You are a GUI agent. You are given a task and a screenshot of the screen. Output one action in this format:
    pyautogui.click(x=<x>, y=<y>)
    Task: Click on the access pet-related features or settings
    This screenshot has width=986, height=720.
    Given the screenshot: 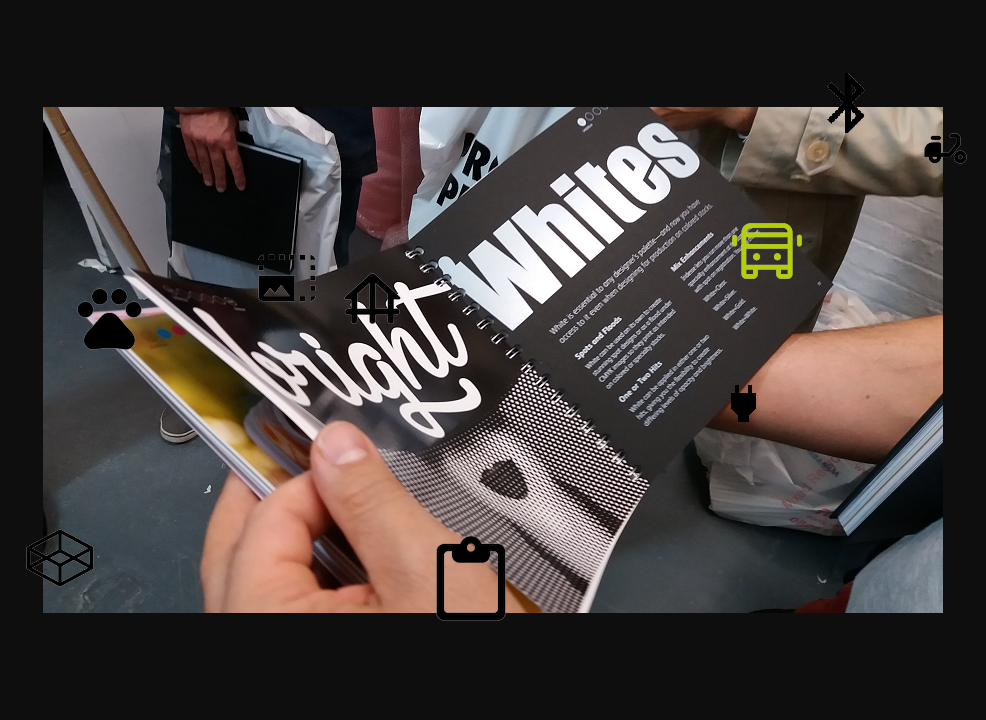 What is the action you would take?
    pyautogui.click(x=109, y=317)
    